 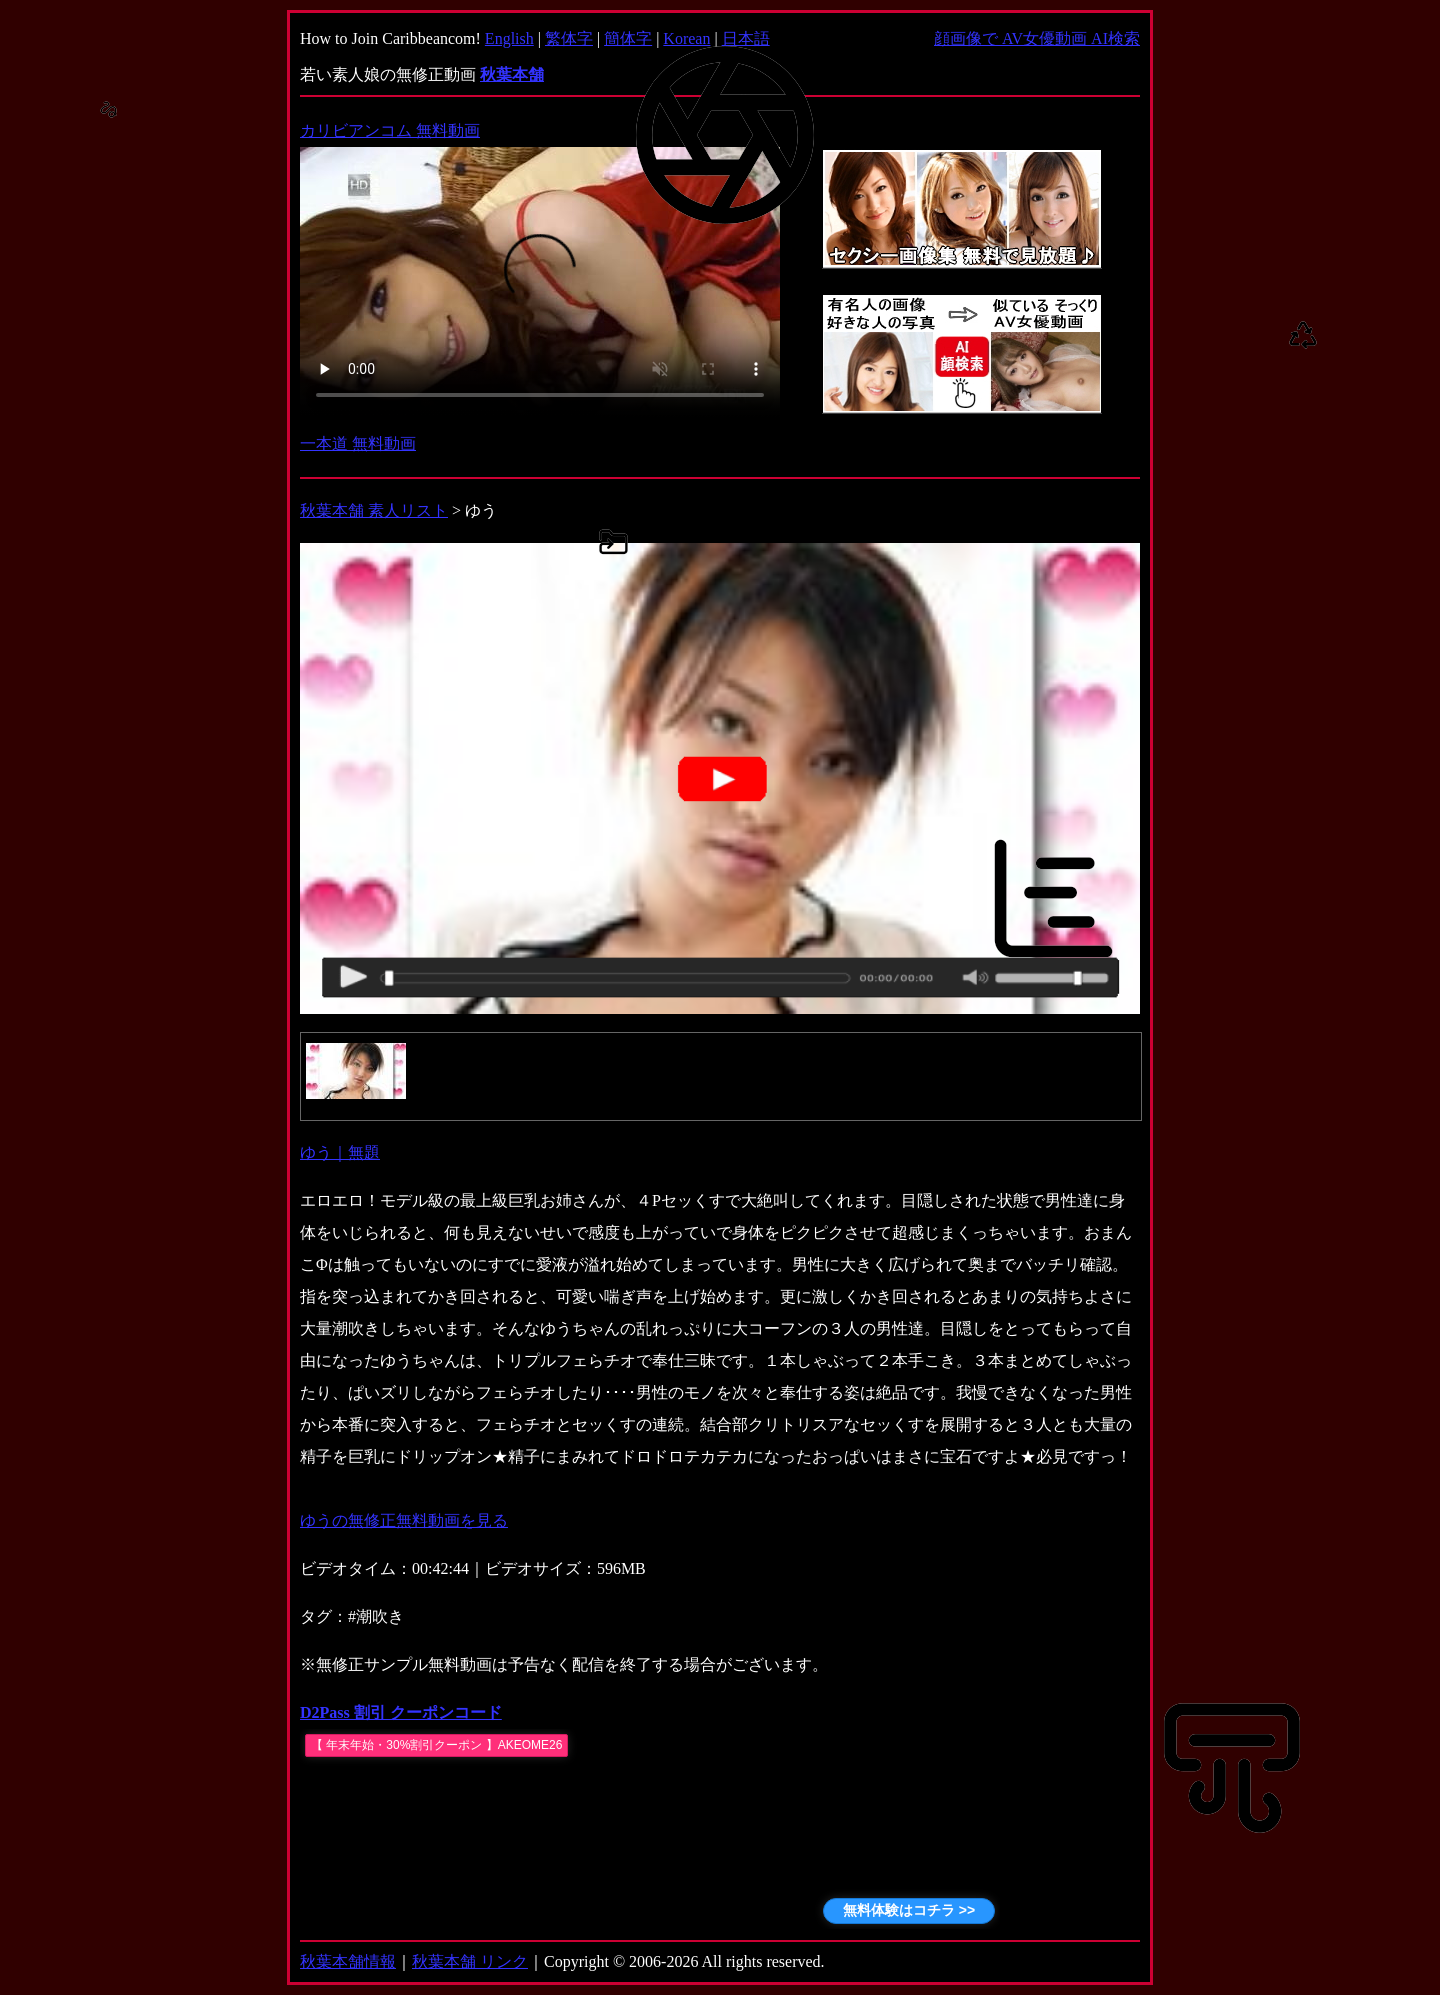 What do you see at coordinates (613, 542) in the screenshot?
I see `create a symbolic link to this folder` at bounding box center [613, 542].